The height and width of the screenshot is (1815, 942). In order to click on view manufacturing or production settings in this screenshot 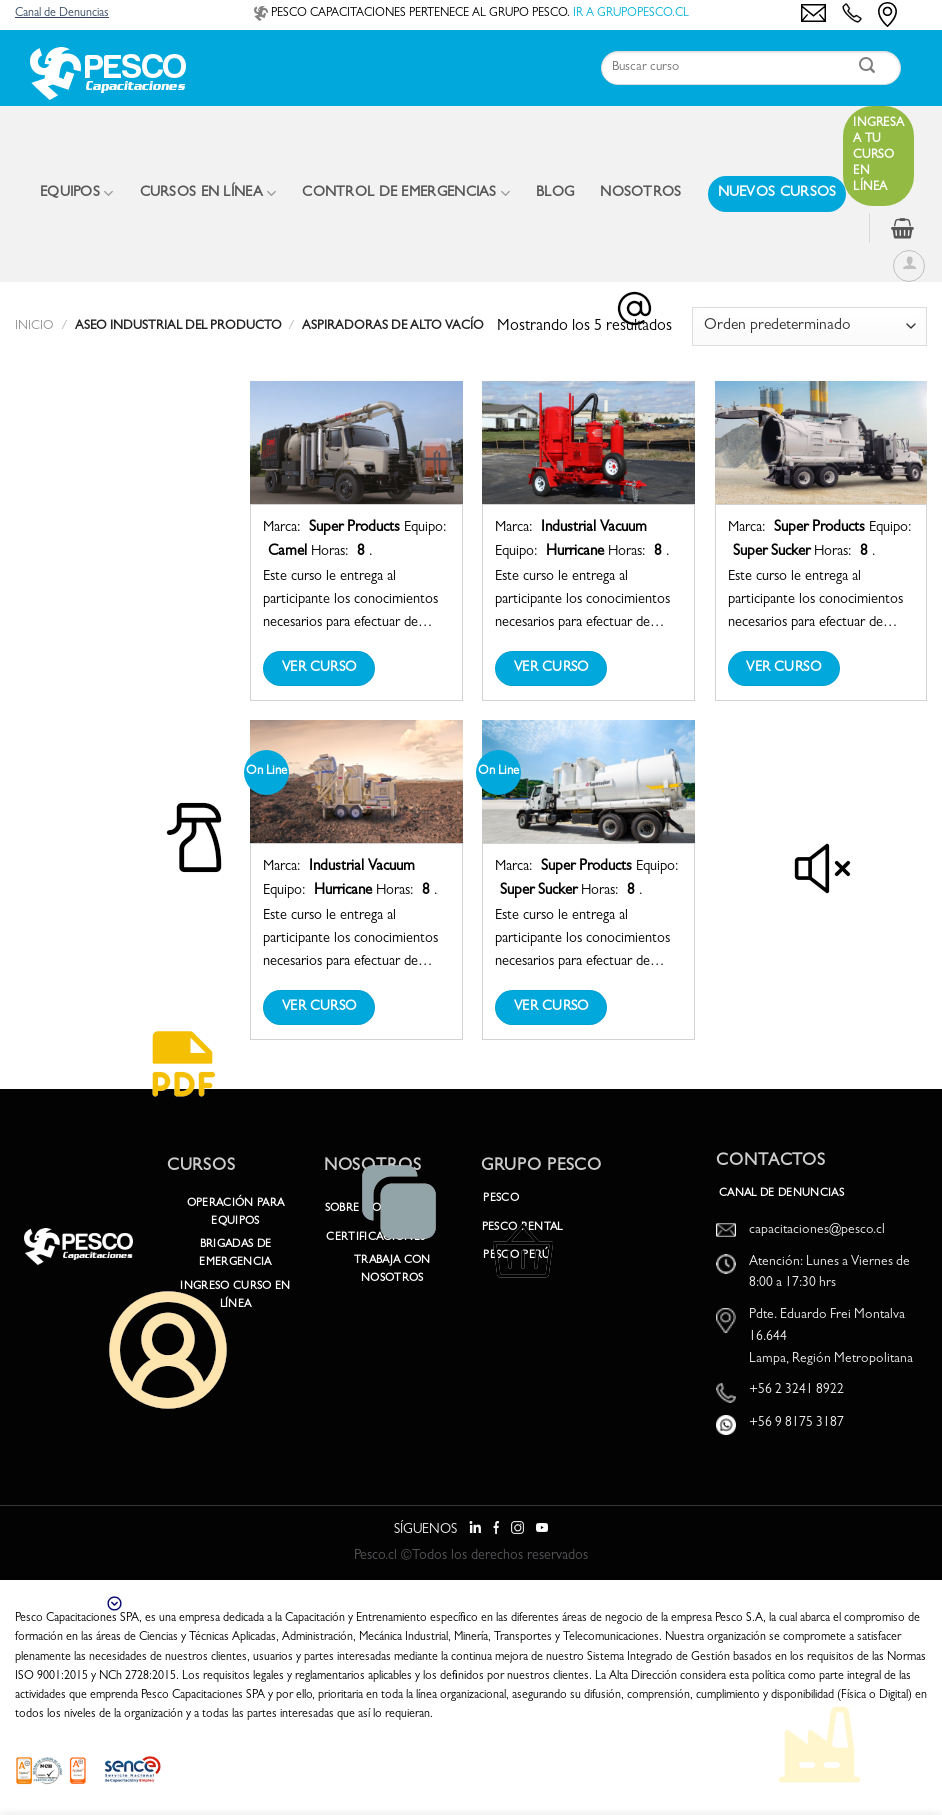, I will do `click(819, 1747)`.